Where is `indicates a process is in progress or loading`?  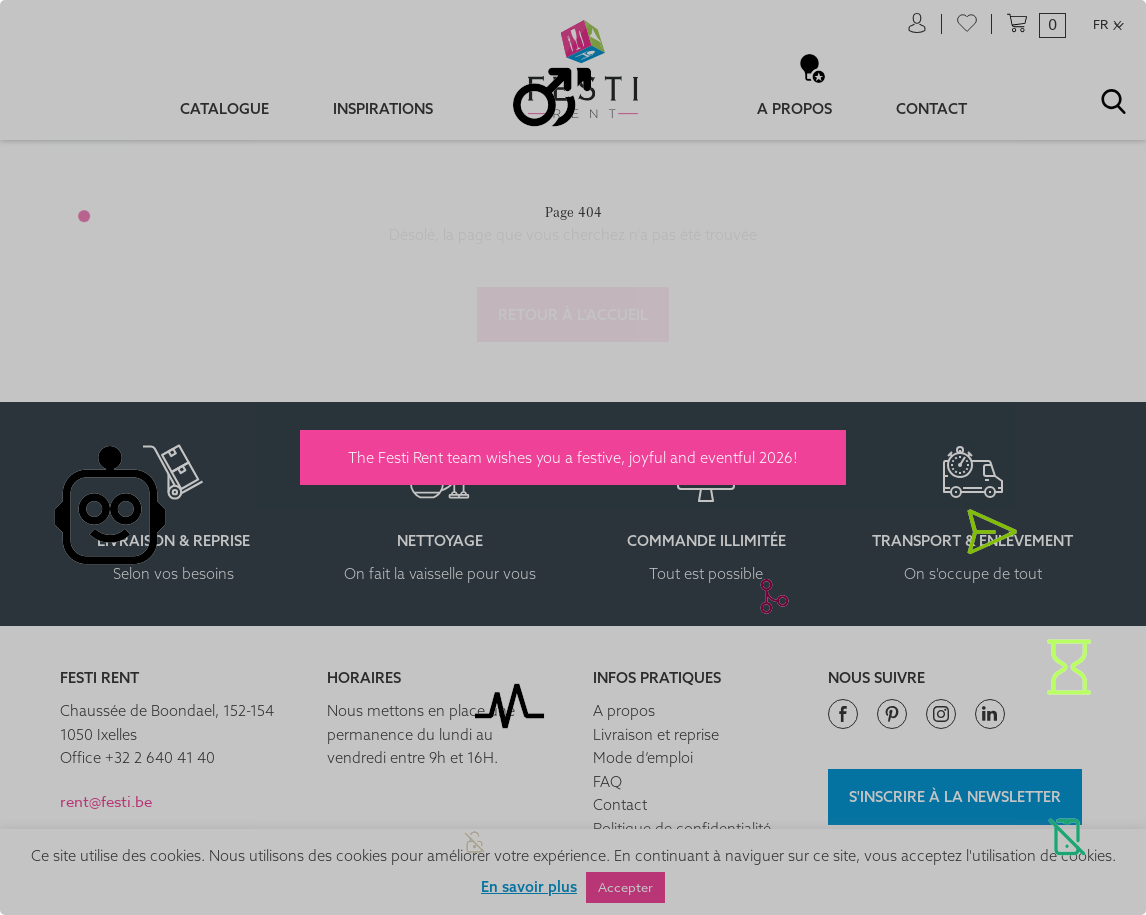 indicates a process is in progress or loading is located at coordinates (1069, 667).